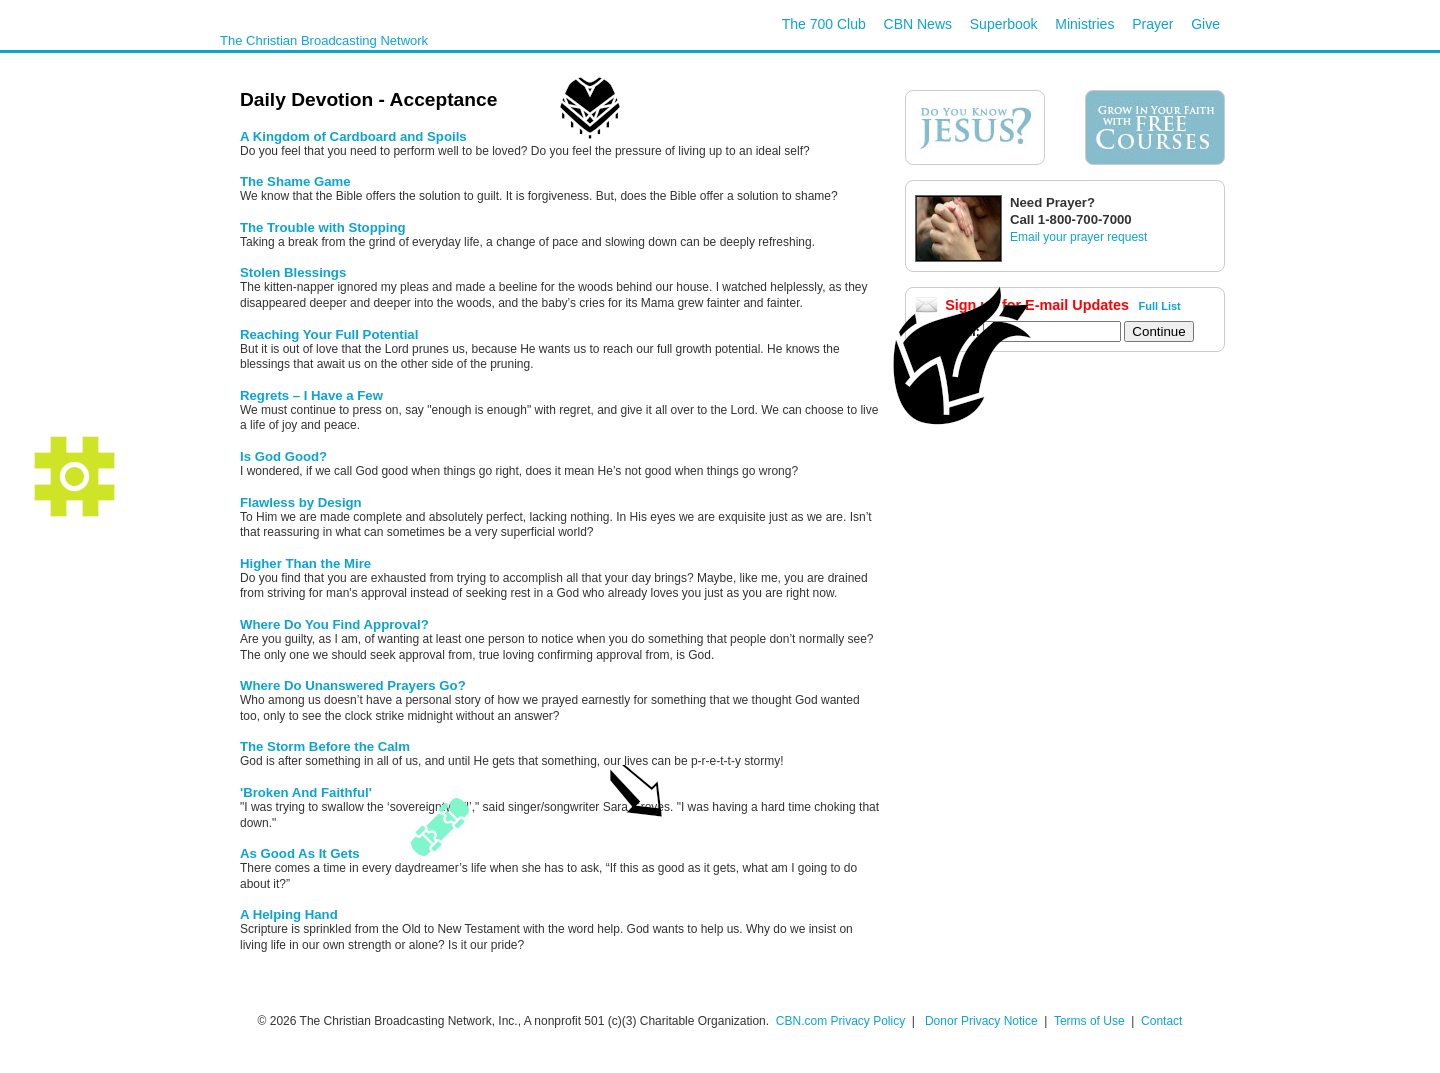 Image resolution: width=1440 pixels, height=1073 pixels. What do you see at coordinates (440, 827) in the screenshot?
I see `access skateboarding or skating activities` at bounding box center [440, 827].